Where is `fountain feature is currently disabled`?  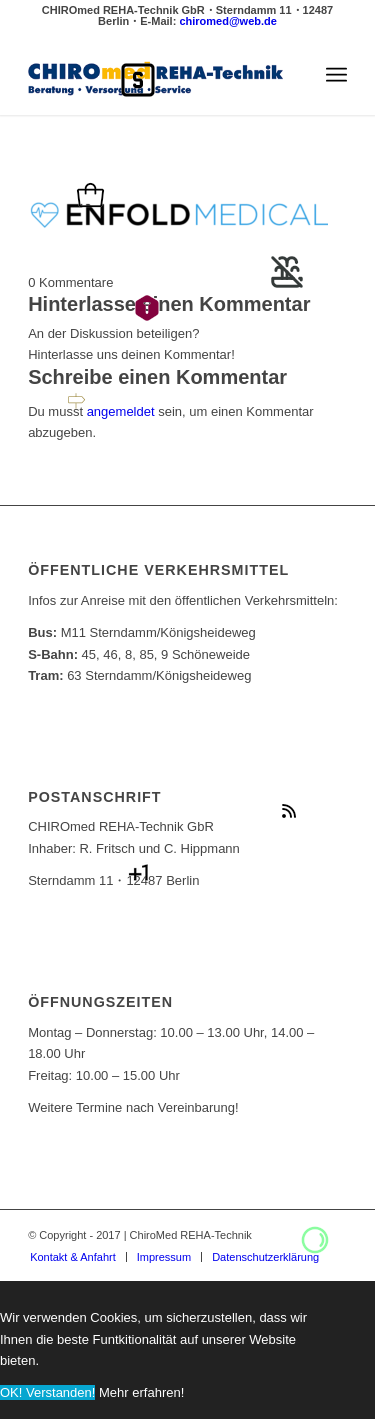 fountain feature is currently disabled is located at coordinates (287, 272).